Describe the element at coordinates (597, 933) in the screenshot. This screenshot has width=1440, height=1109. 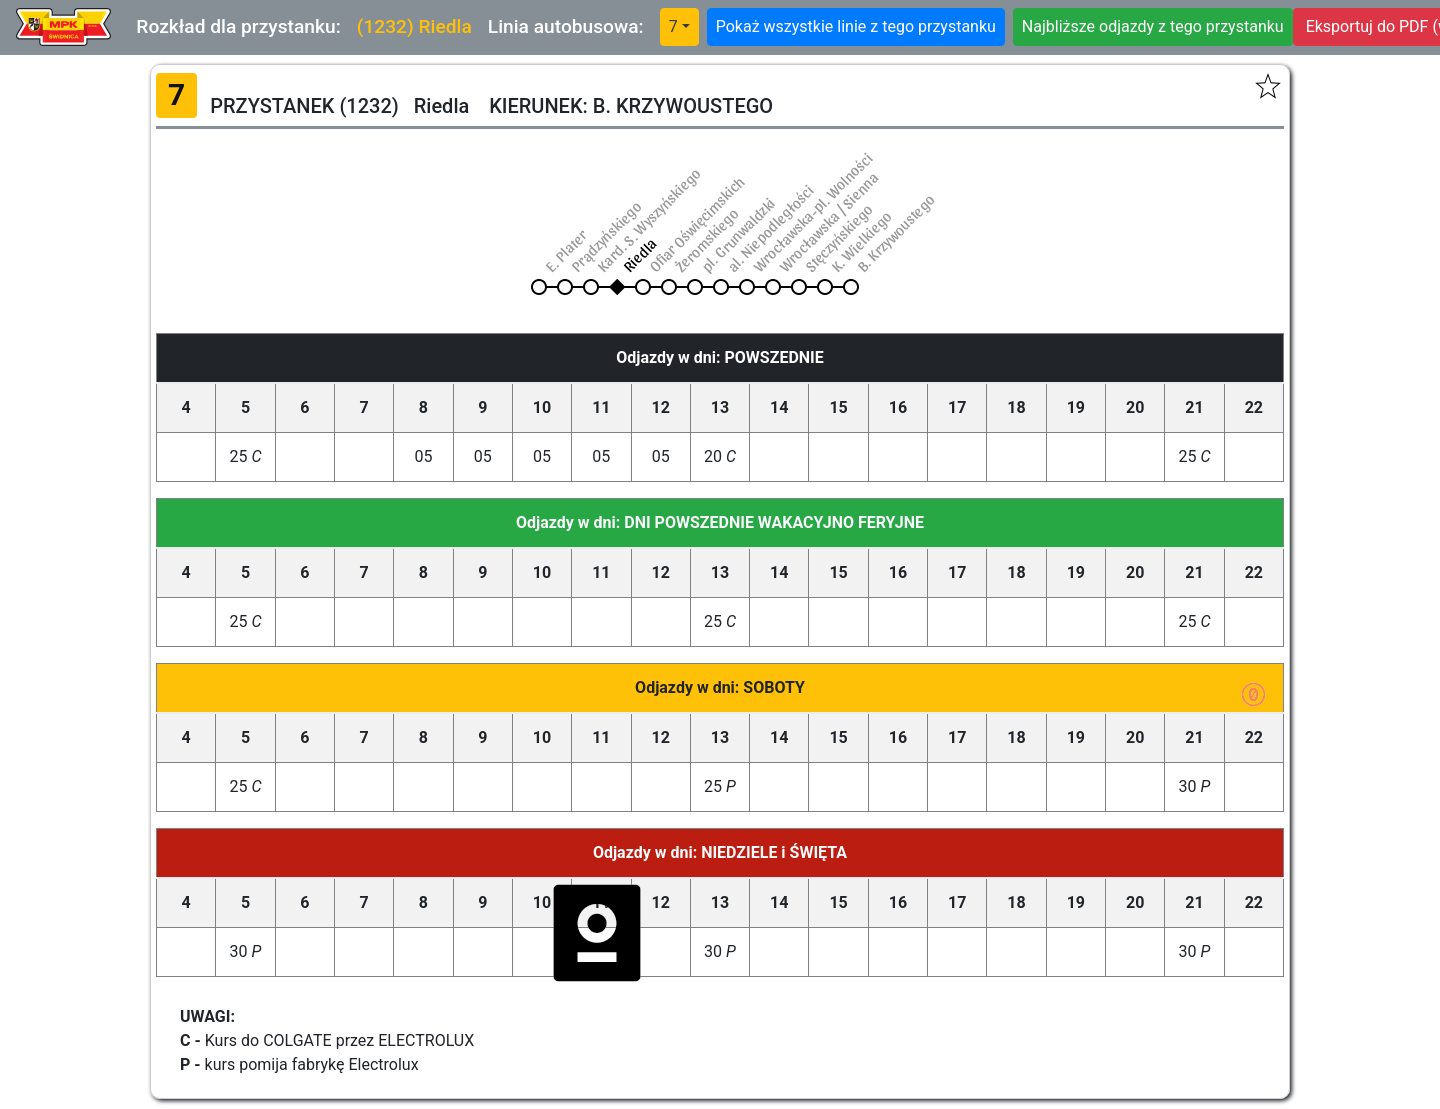
I see `view passport or travel document` at that location.